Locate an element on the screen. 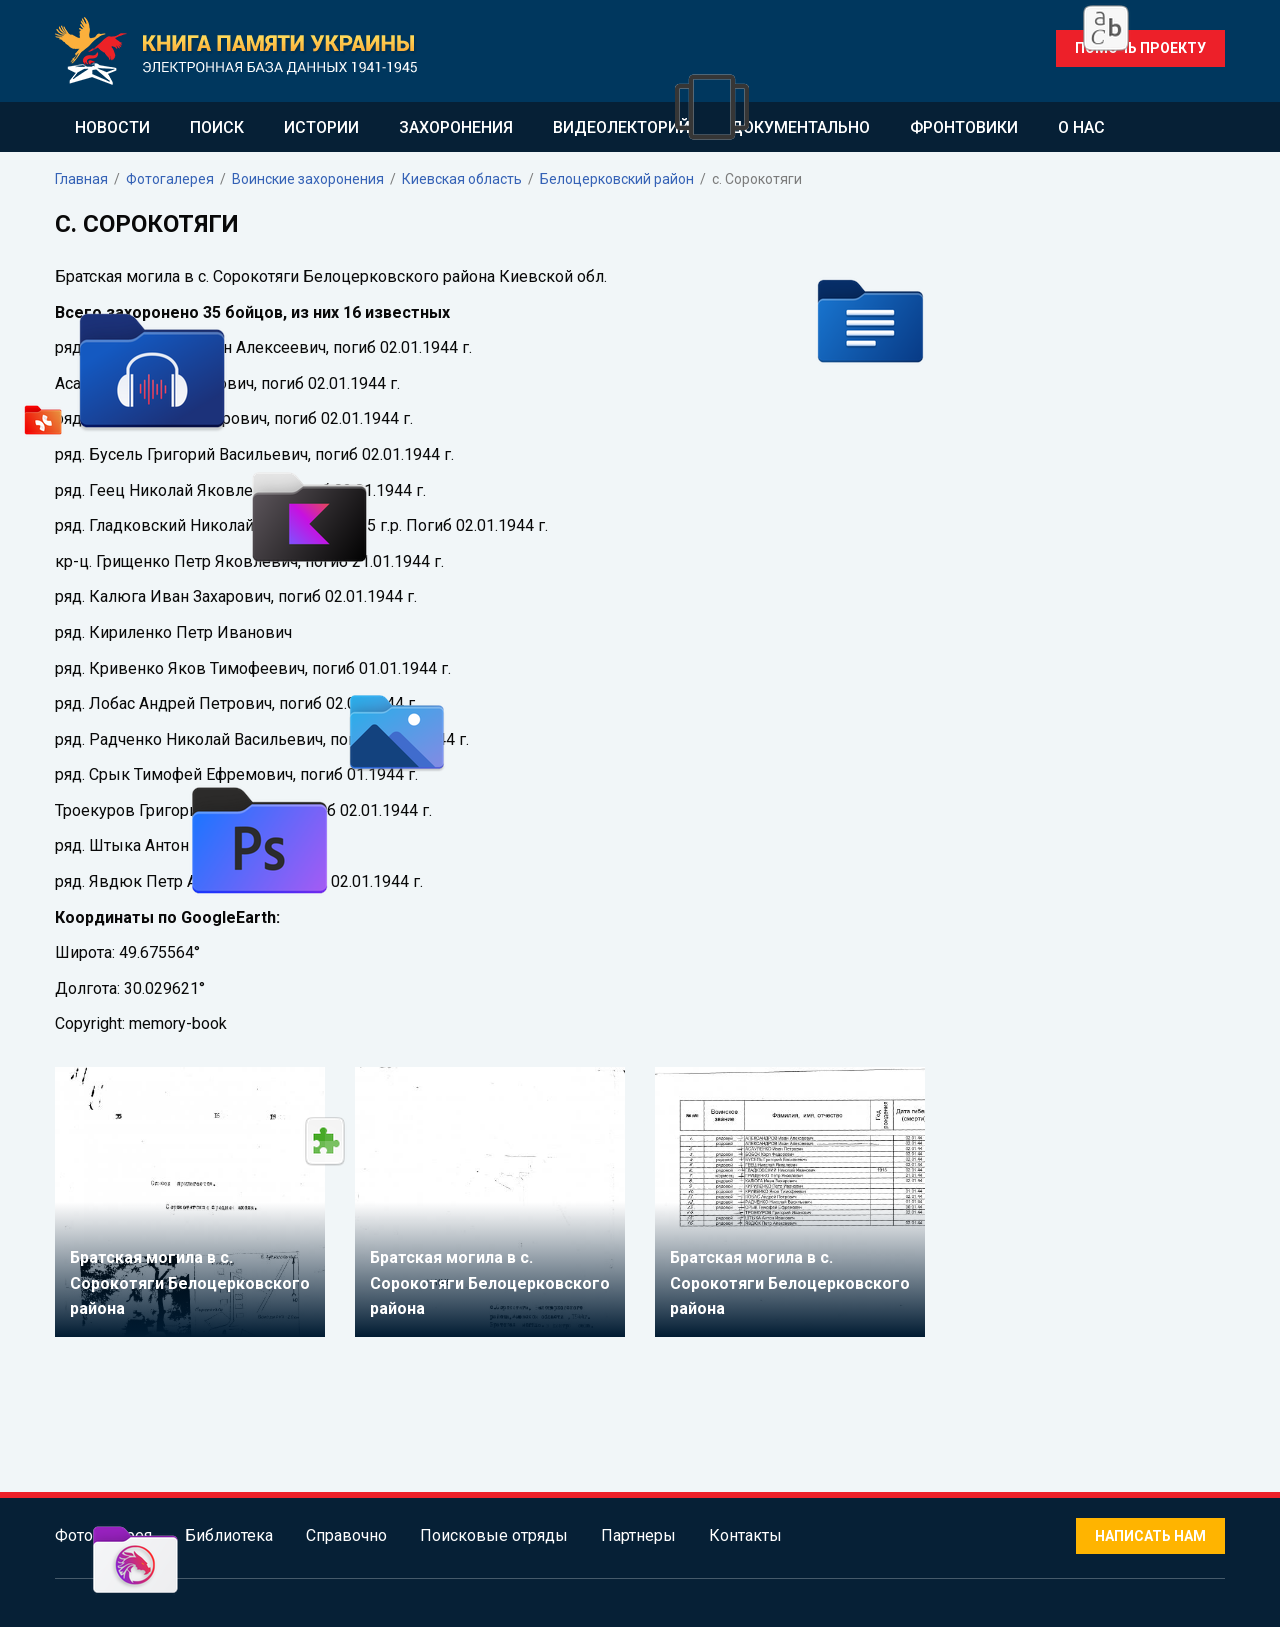 The width and height of the screenshot is (1280, 1627). open garuda linux system folder is located at coordinates (135, 1562).